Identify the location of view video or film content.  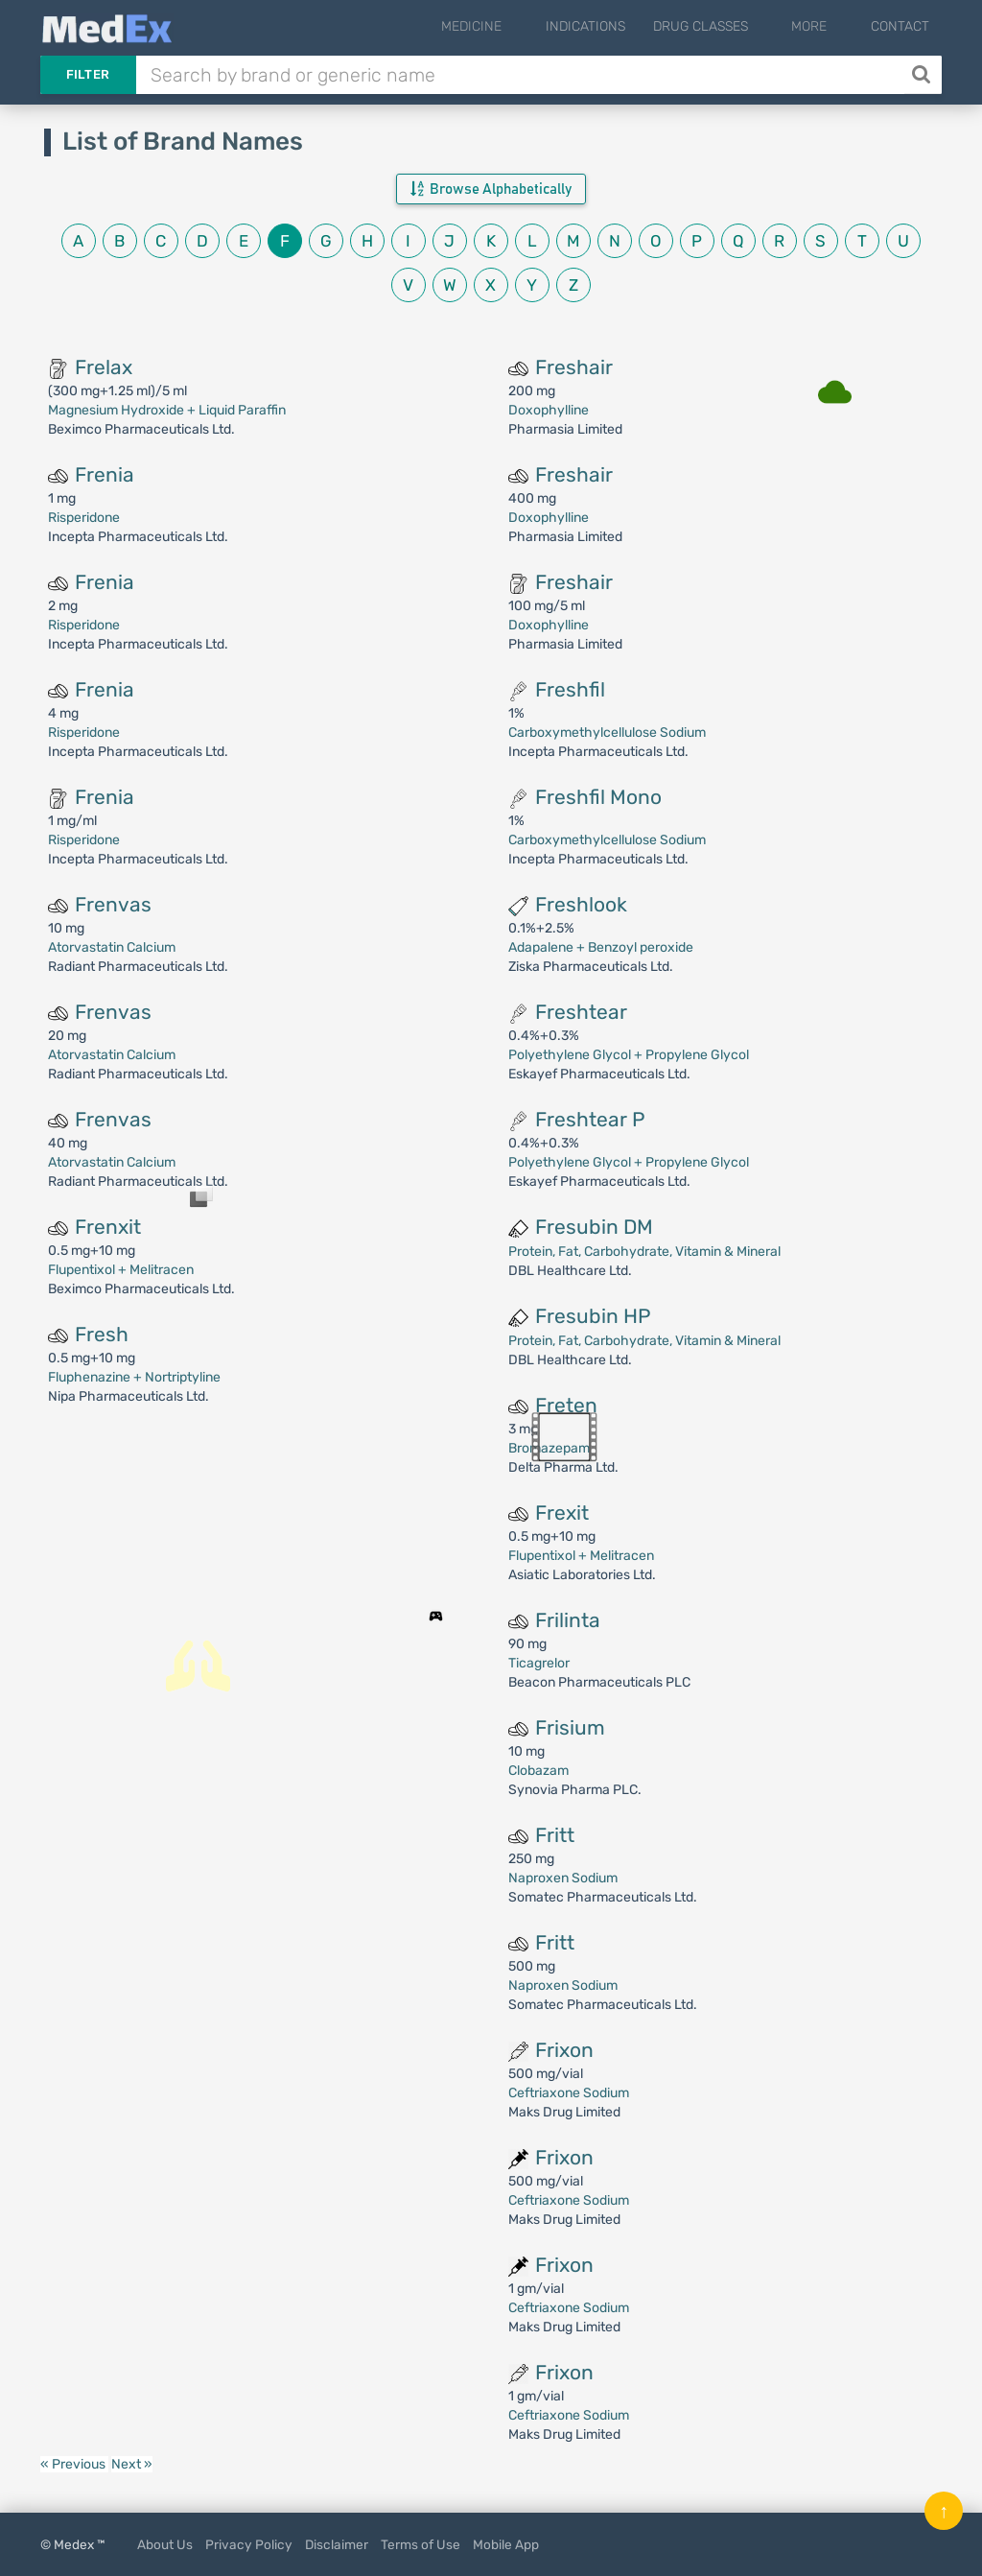
(565, 1445).